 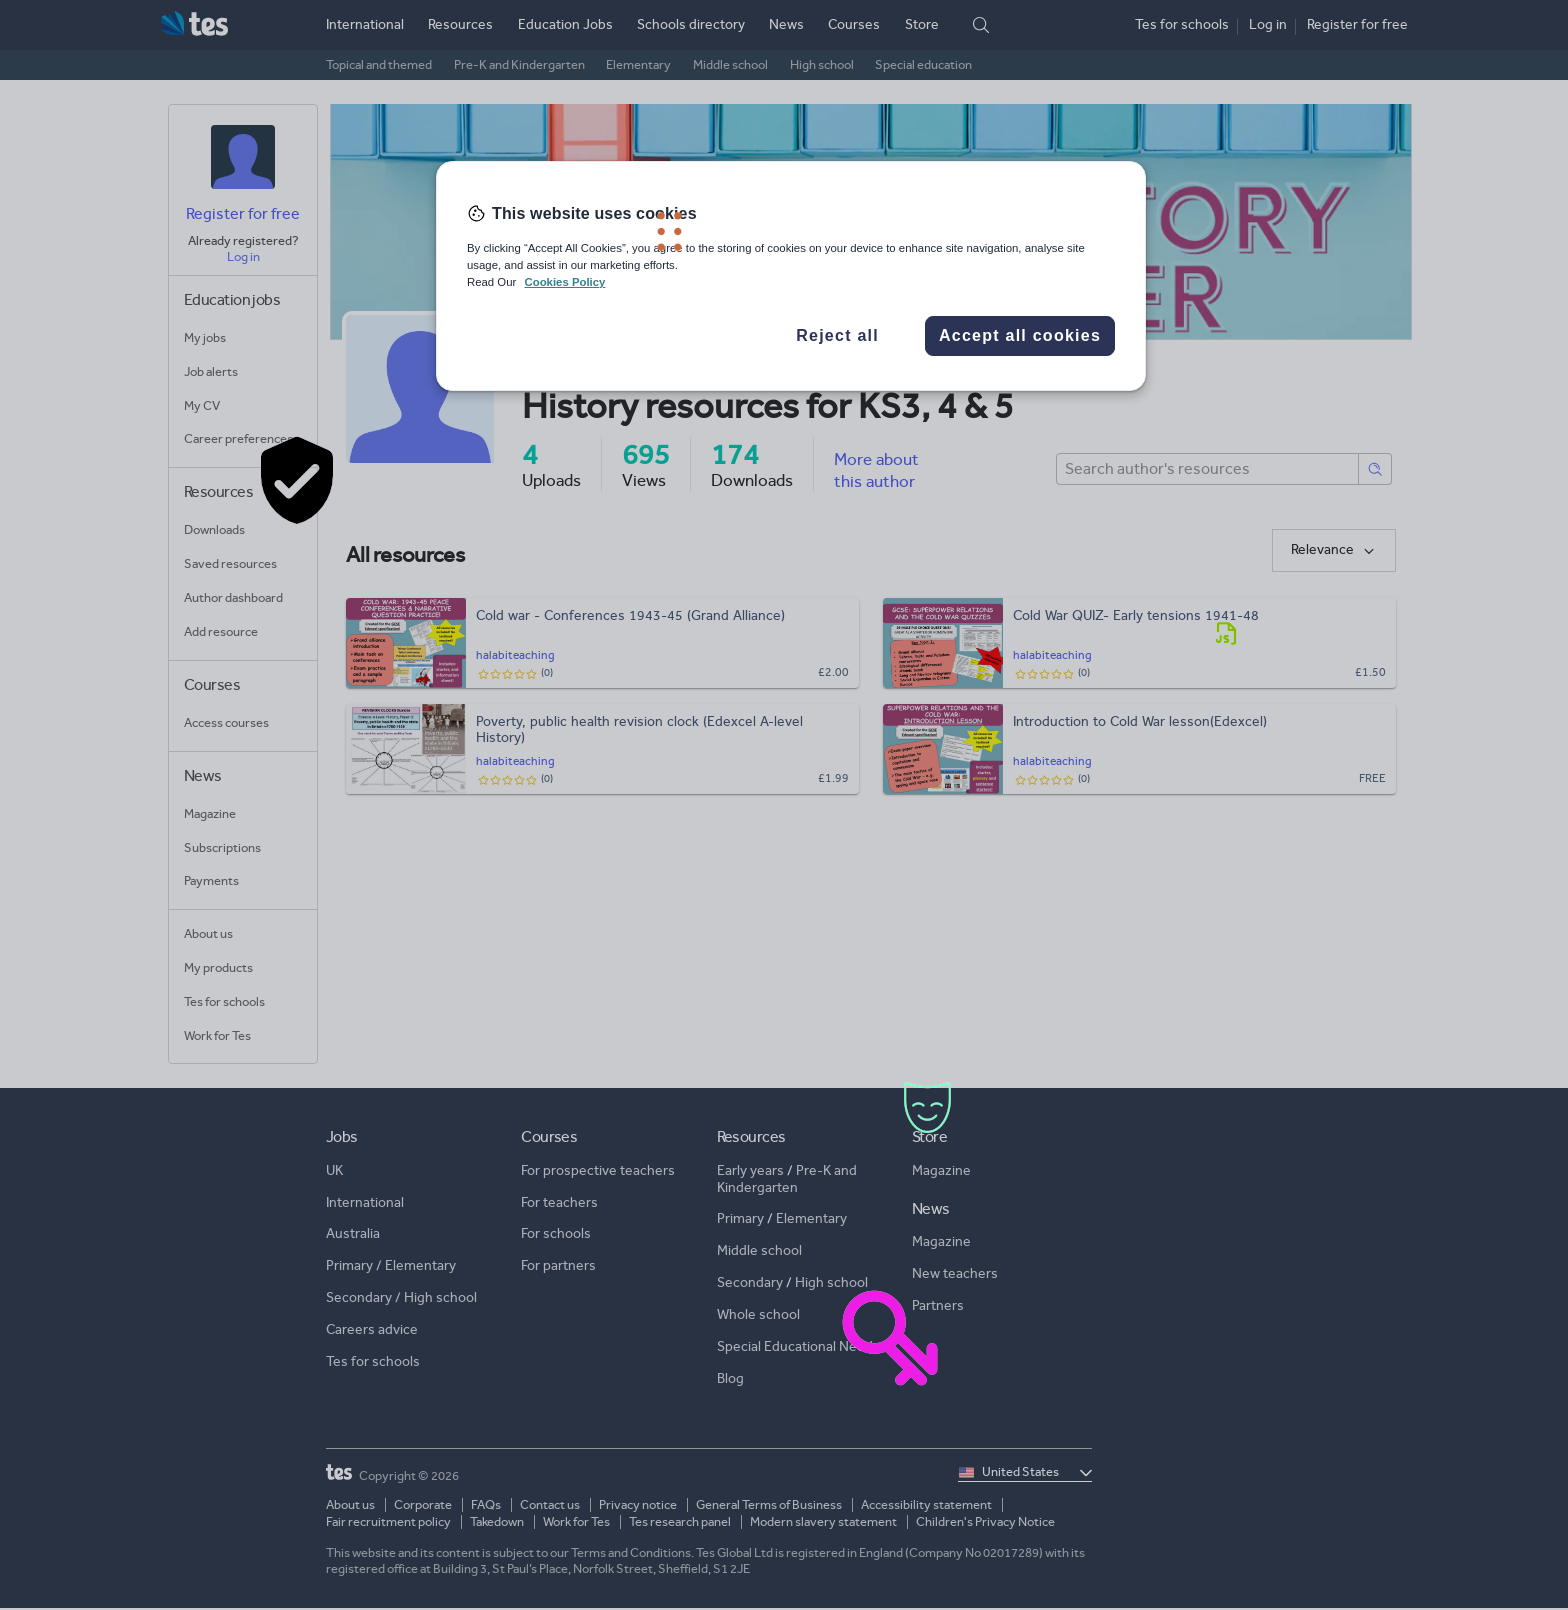 I want to click on drag to reorder items, so click(x=669, y=231).